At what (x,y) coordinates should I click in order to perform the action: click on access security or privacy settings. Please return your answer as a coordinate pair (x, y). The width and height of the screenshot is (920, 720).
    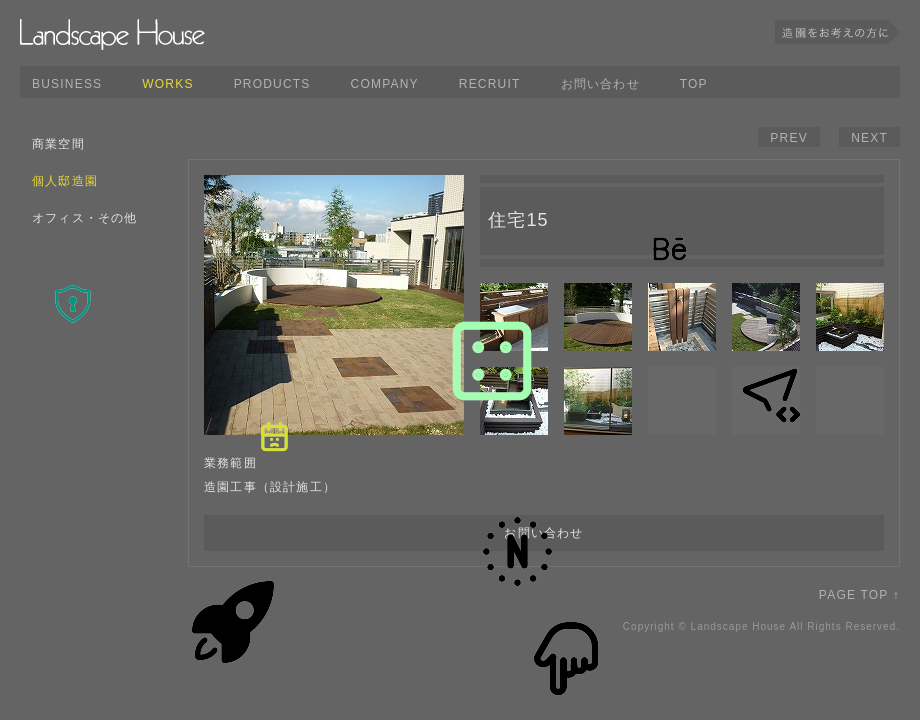
    Looking at the image, I should click on (71, 304).